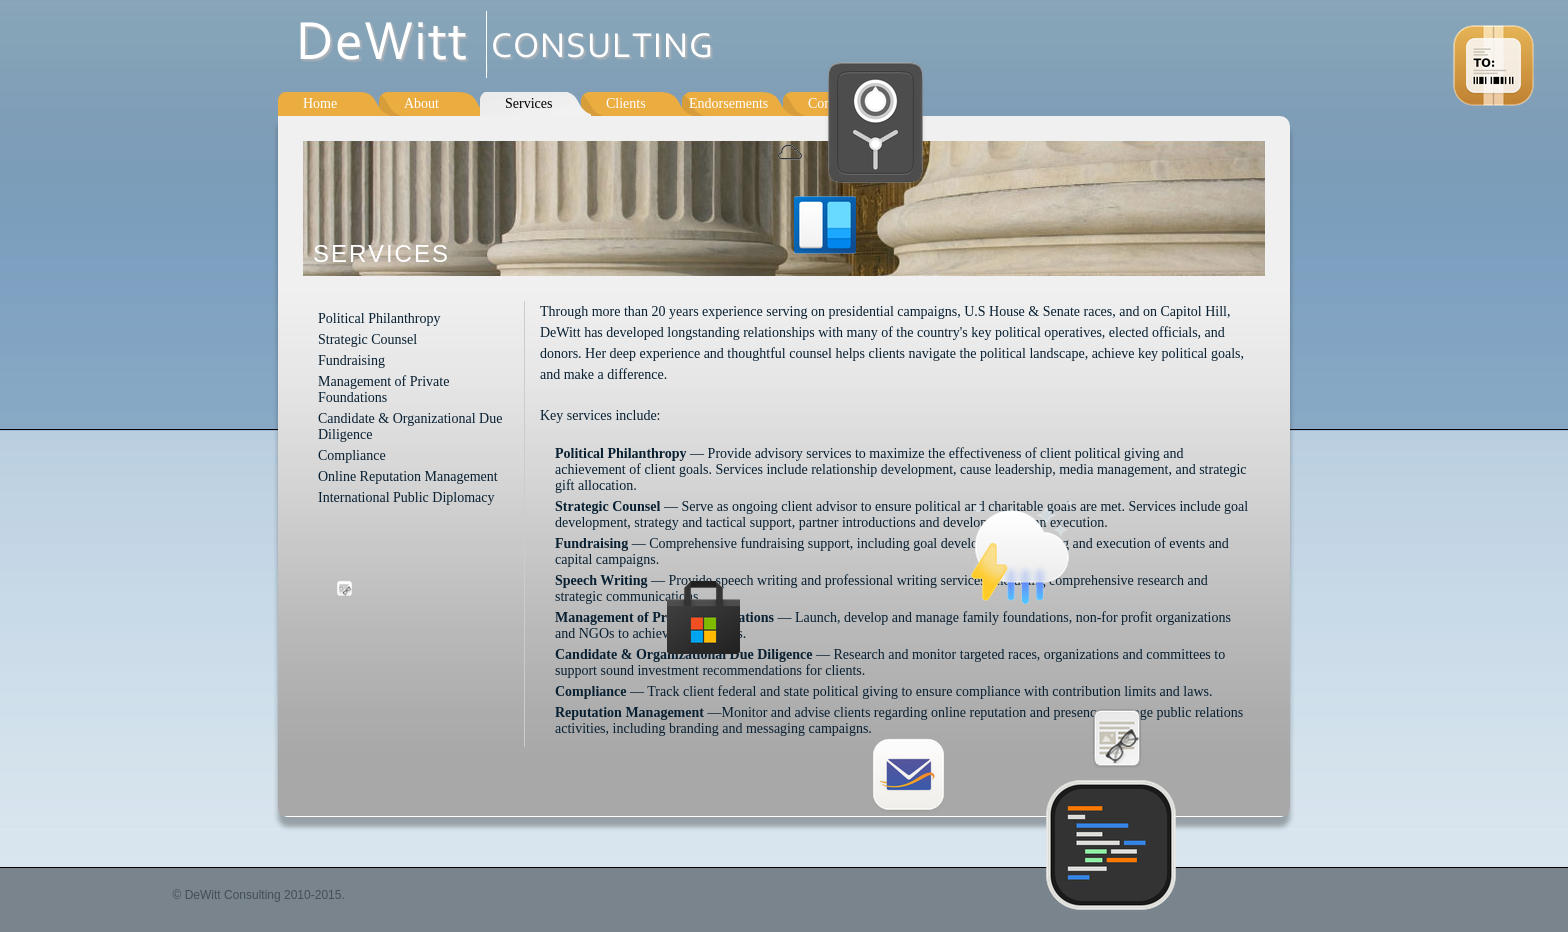  Describe the element at coordinates (1021, 552) in the screenshot. I see `indicates nighttime thunderstorm conditions` at that location.